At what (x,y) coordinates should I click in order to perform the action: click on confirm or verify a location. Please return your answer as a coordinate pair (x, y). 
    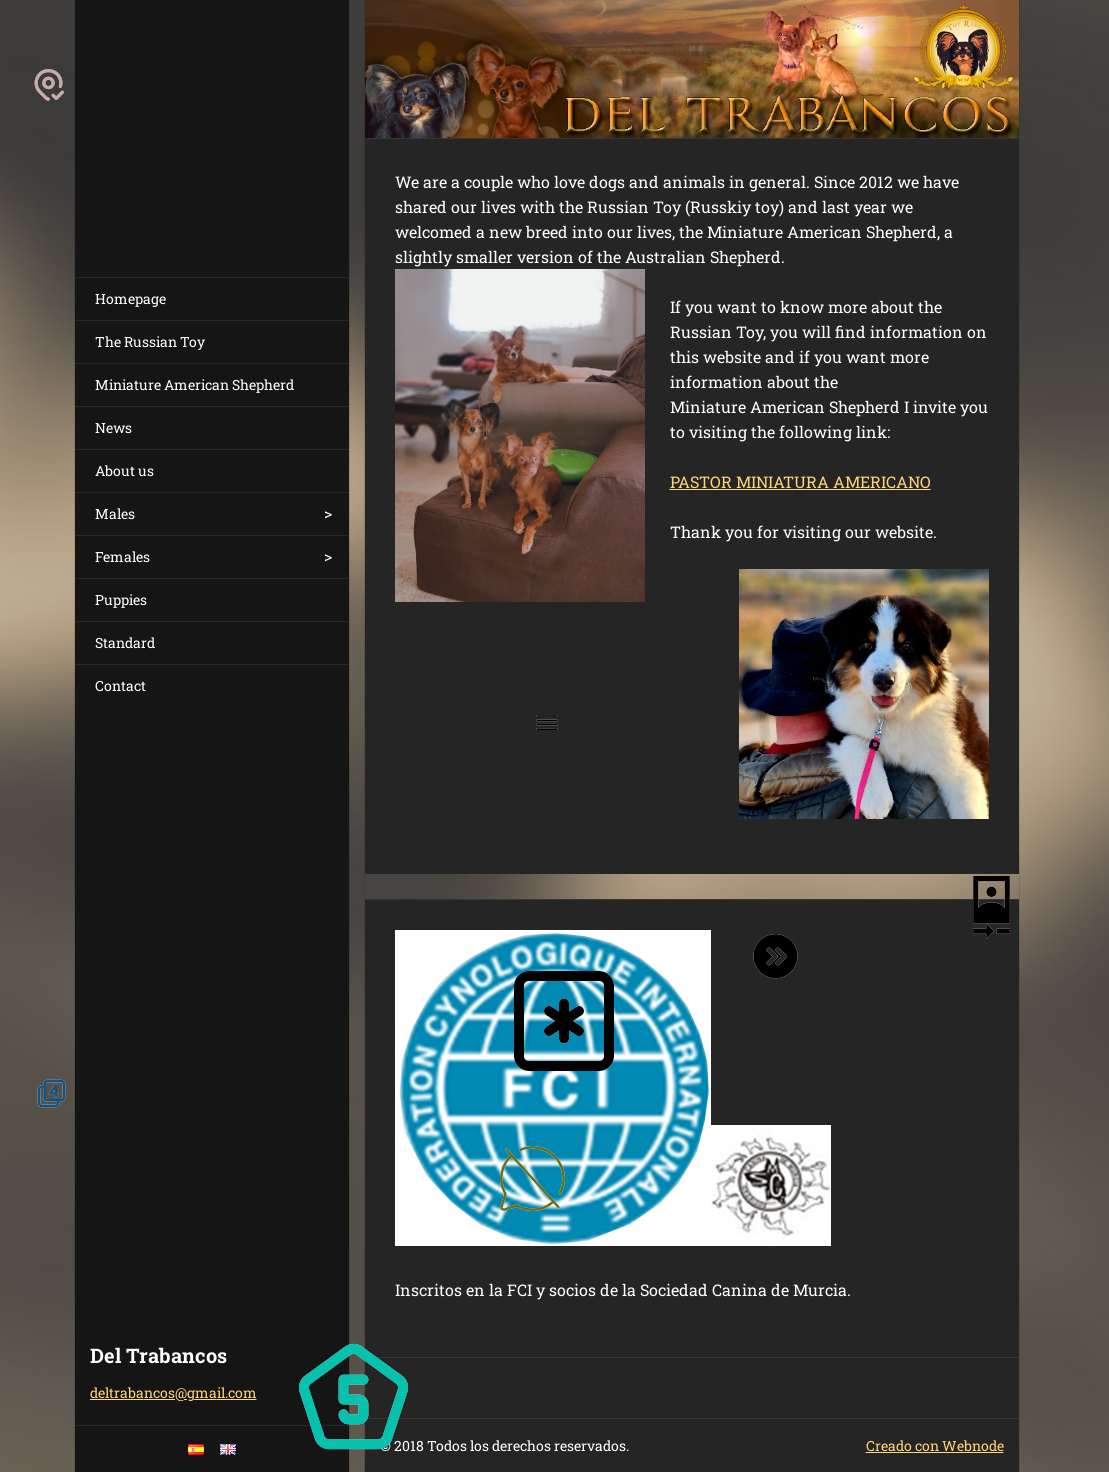
    Looking at the image, I should click on (48, 84).